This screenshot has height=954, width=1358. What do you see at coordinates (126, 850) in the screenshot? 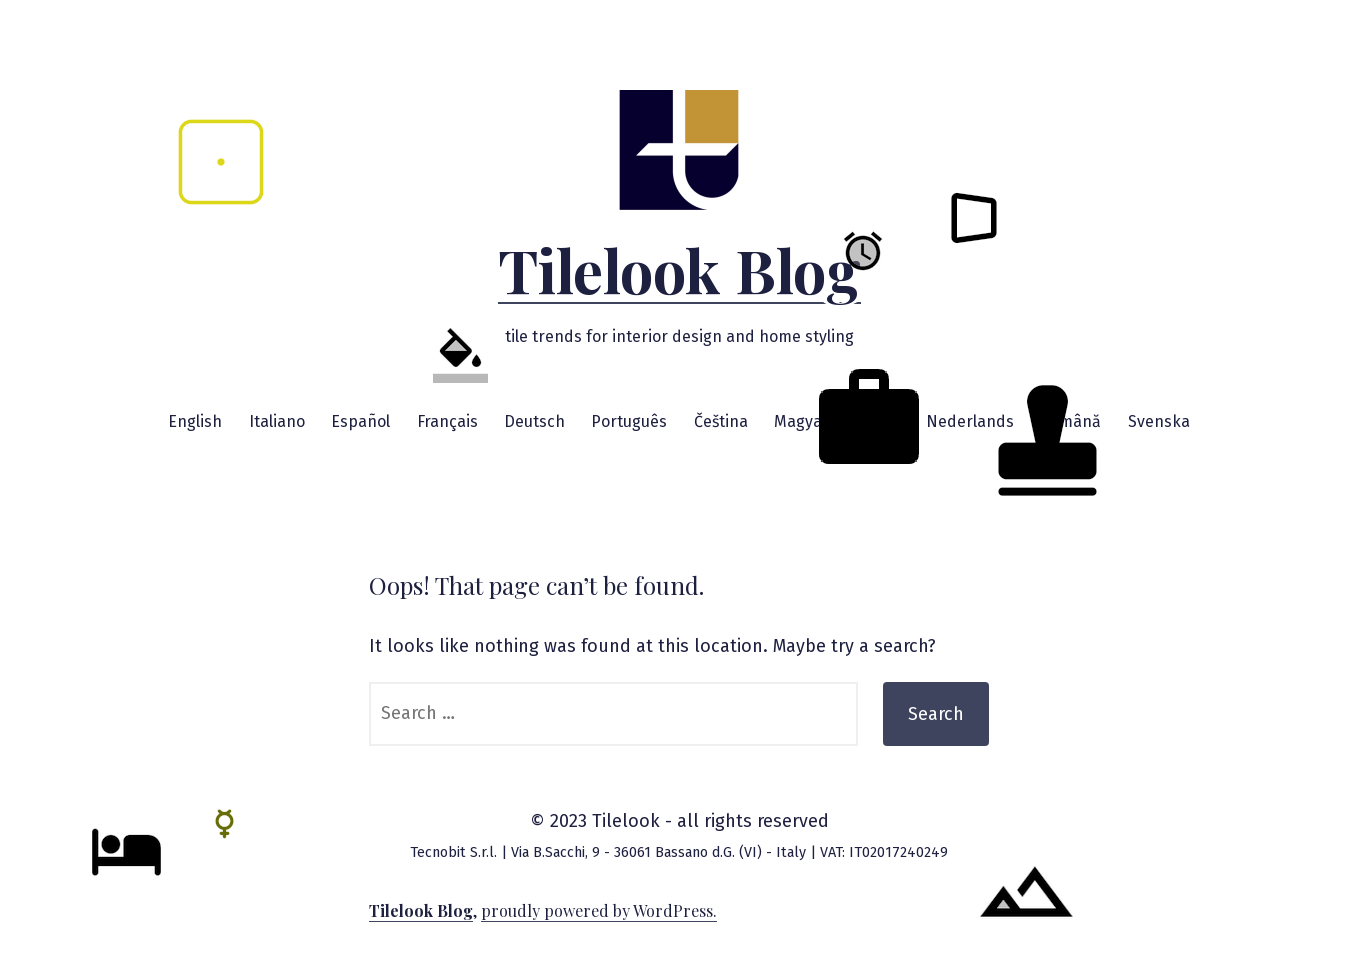
I see `find nearby hotels or accommodations` at bounding box center [126, 850].